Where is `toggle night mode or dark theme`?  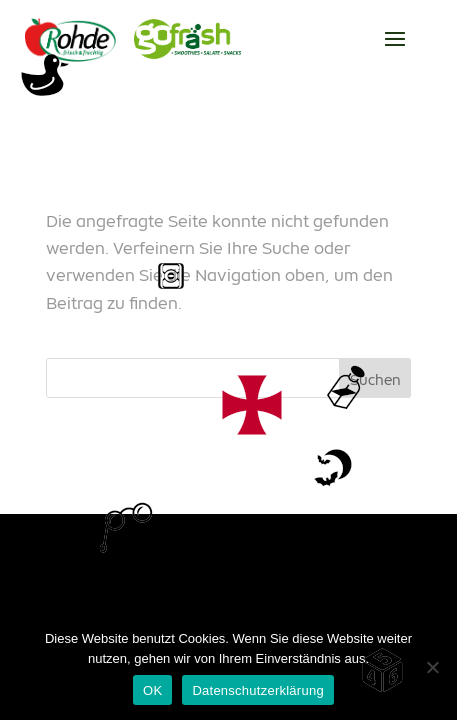 toggle night mode or dark theme is located at coordinates (333, 468).